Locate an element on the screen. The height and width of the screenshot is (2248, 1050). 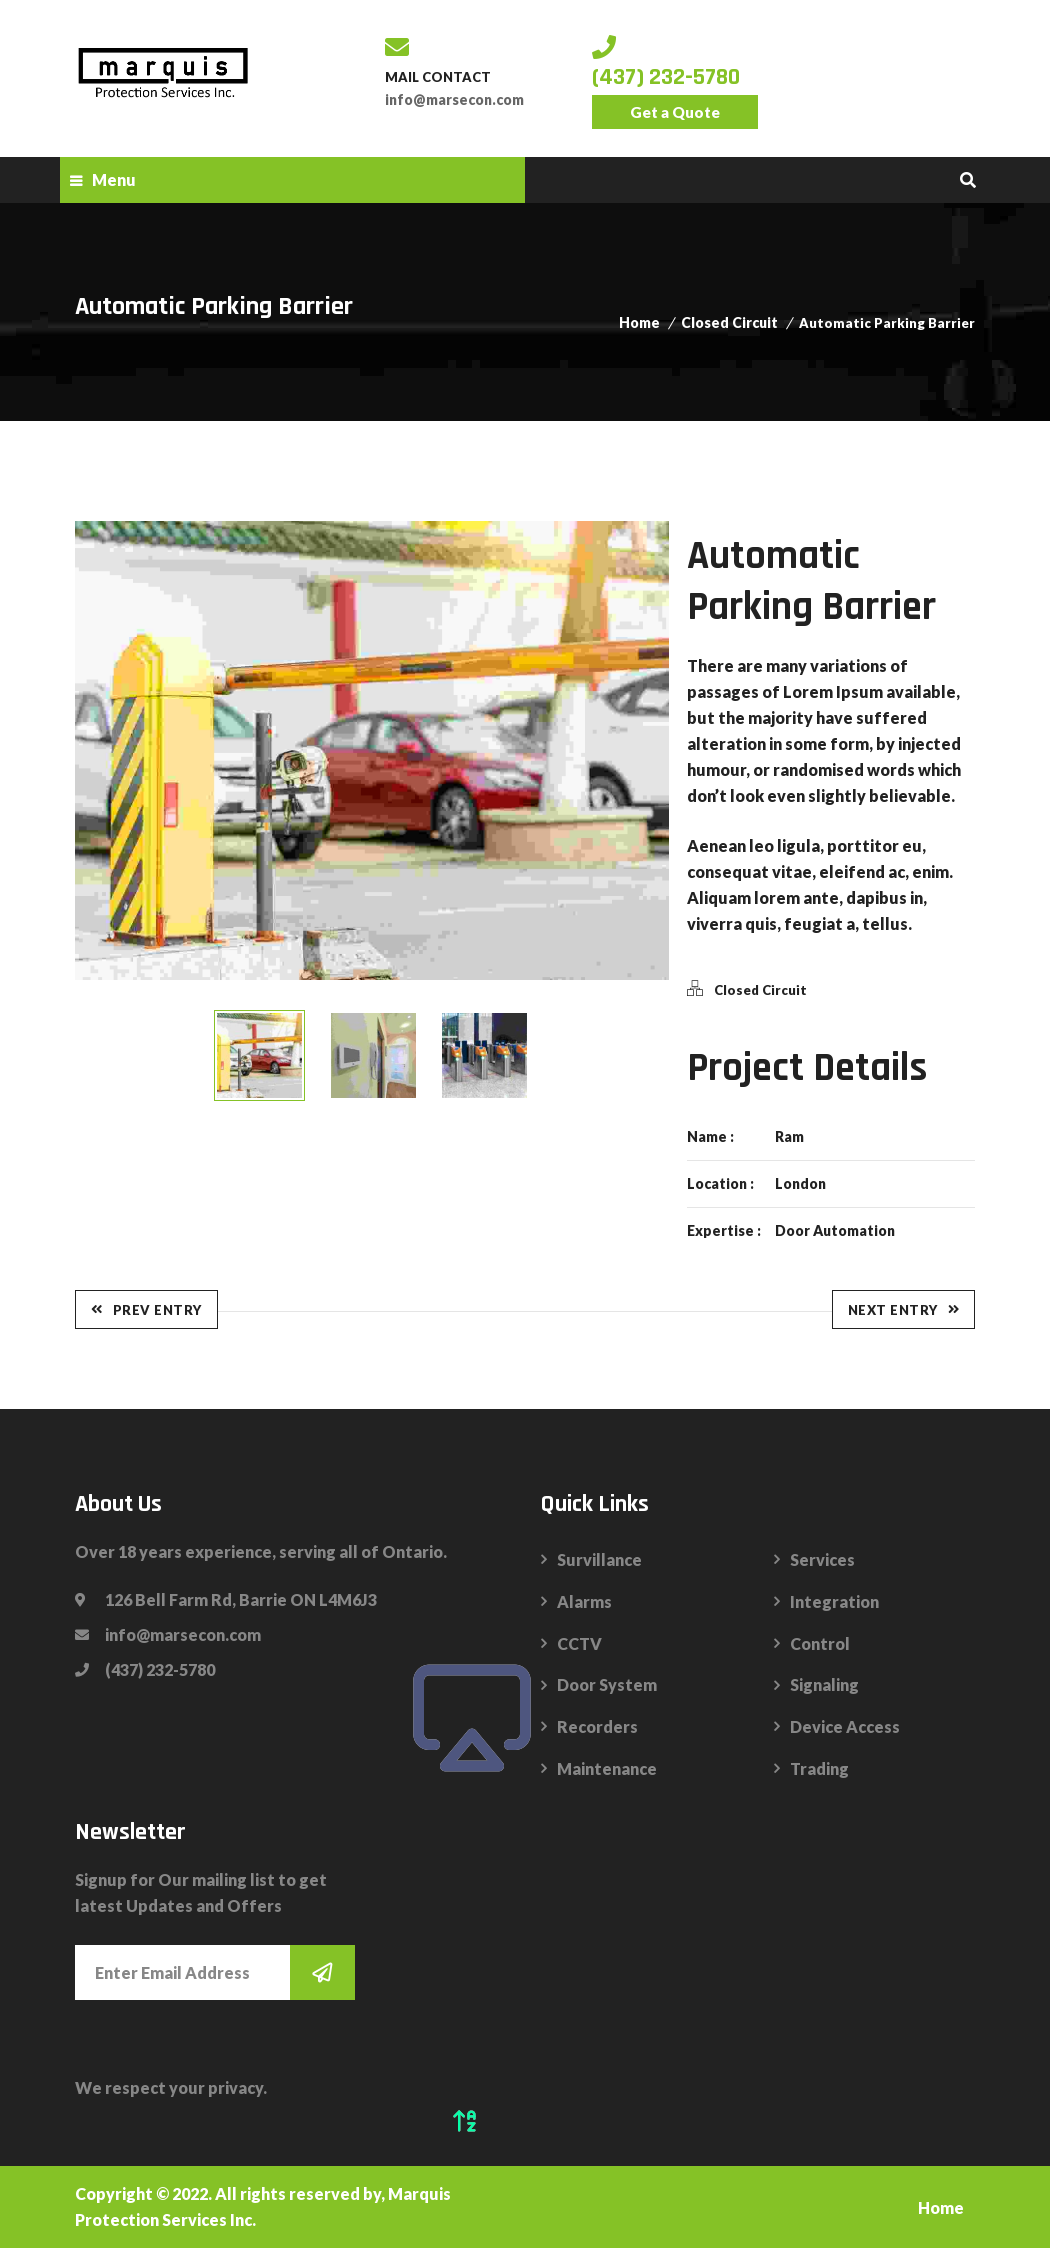
stream content to an external display is located at coordinates (472, 1718).